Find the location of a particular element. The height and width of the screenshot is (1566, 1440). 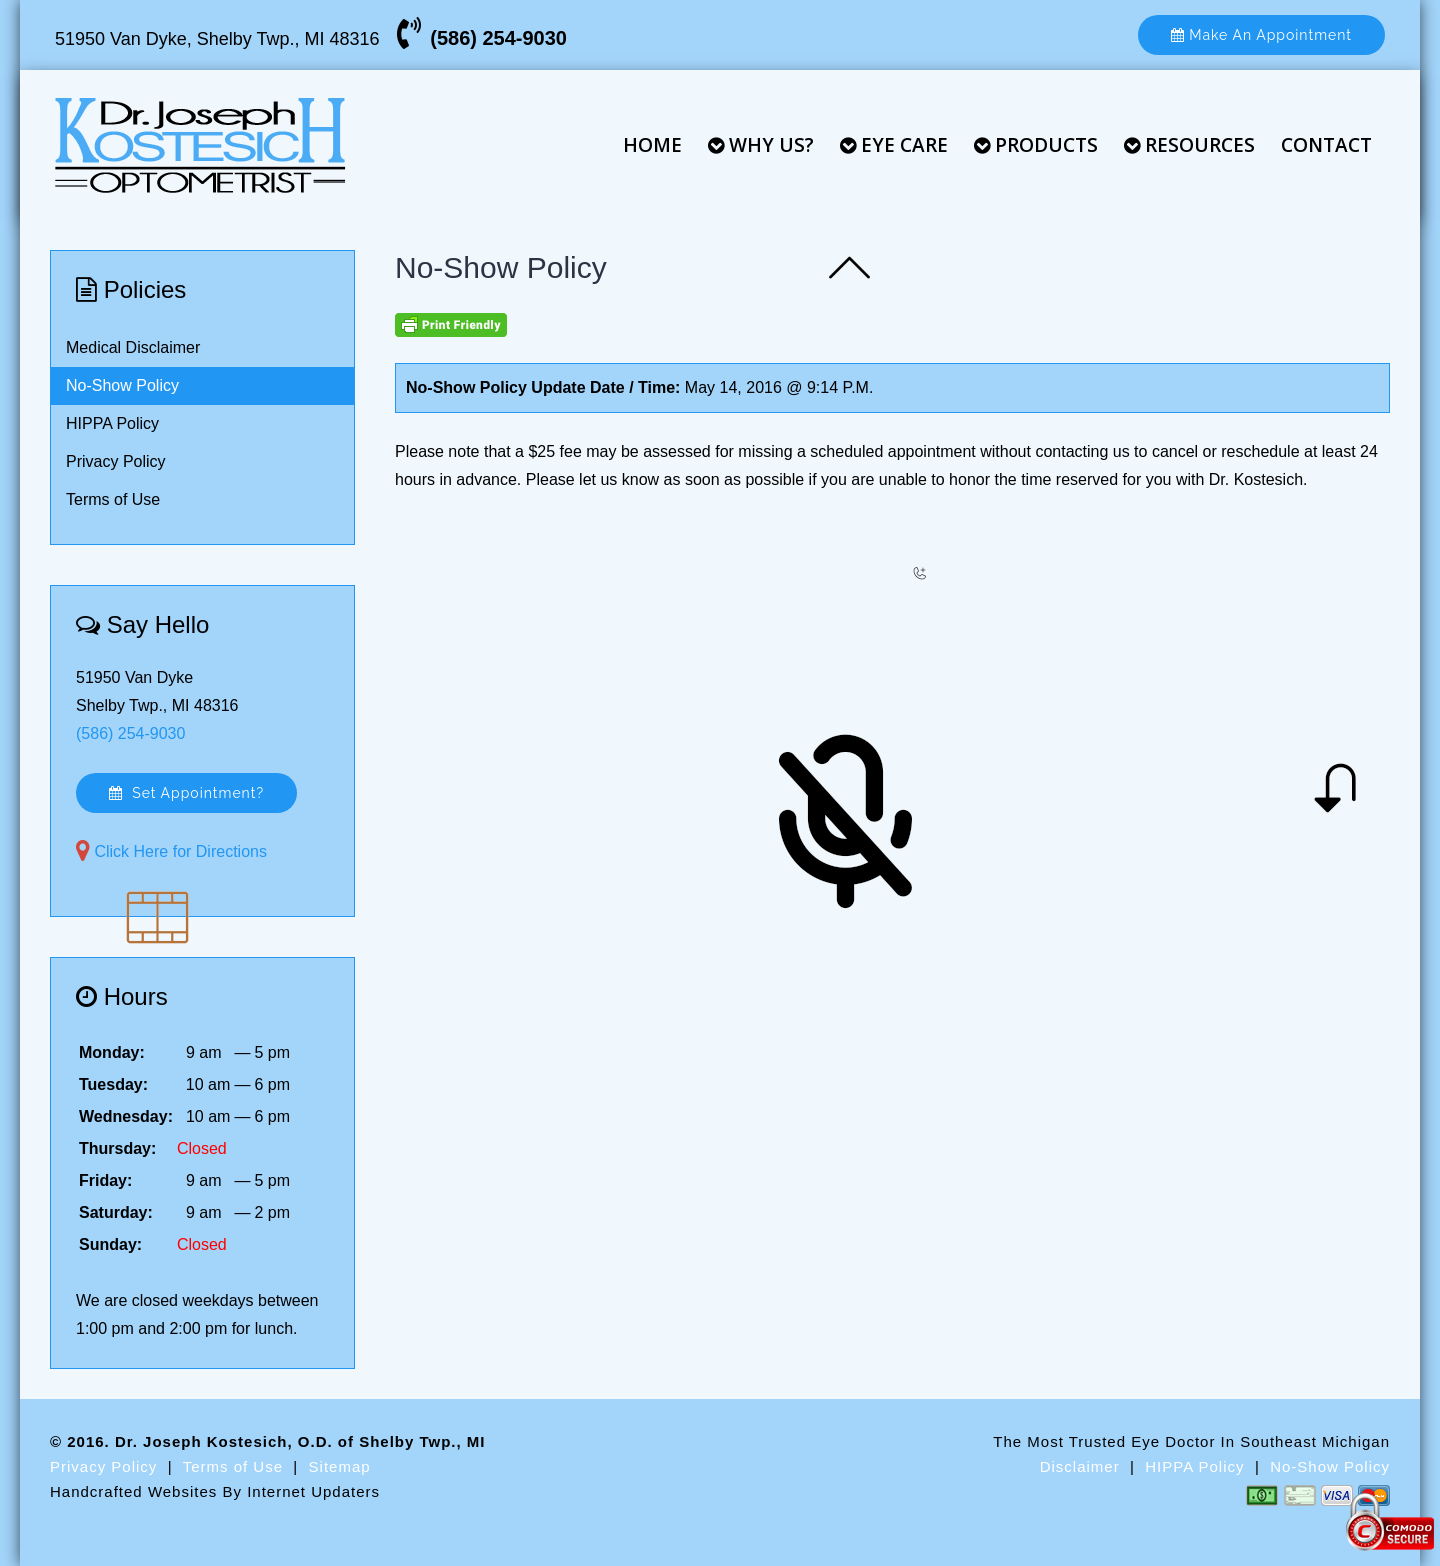

undo or reverse previous action is located at coordinates (1337, 788).